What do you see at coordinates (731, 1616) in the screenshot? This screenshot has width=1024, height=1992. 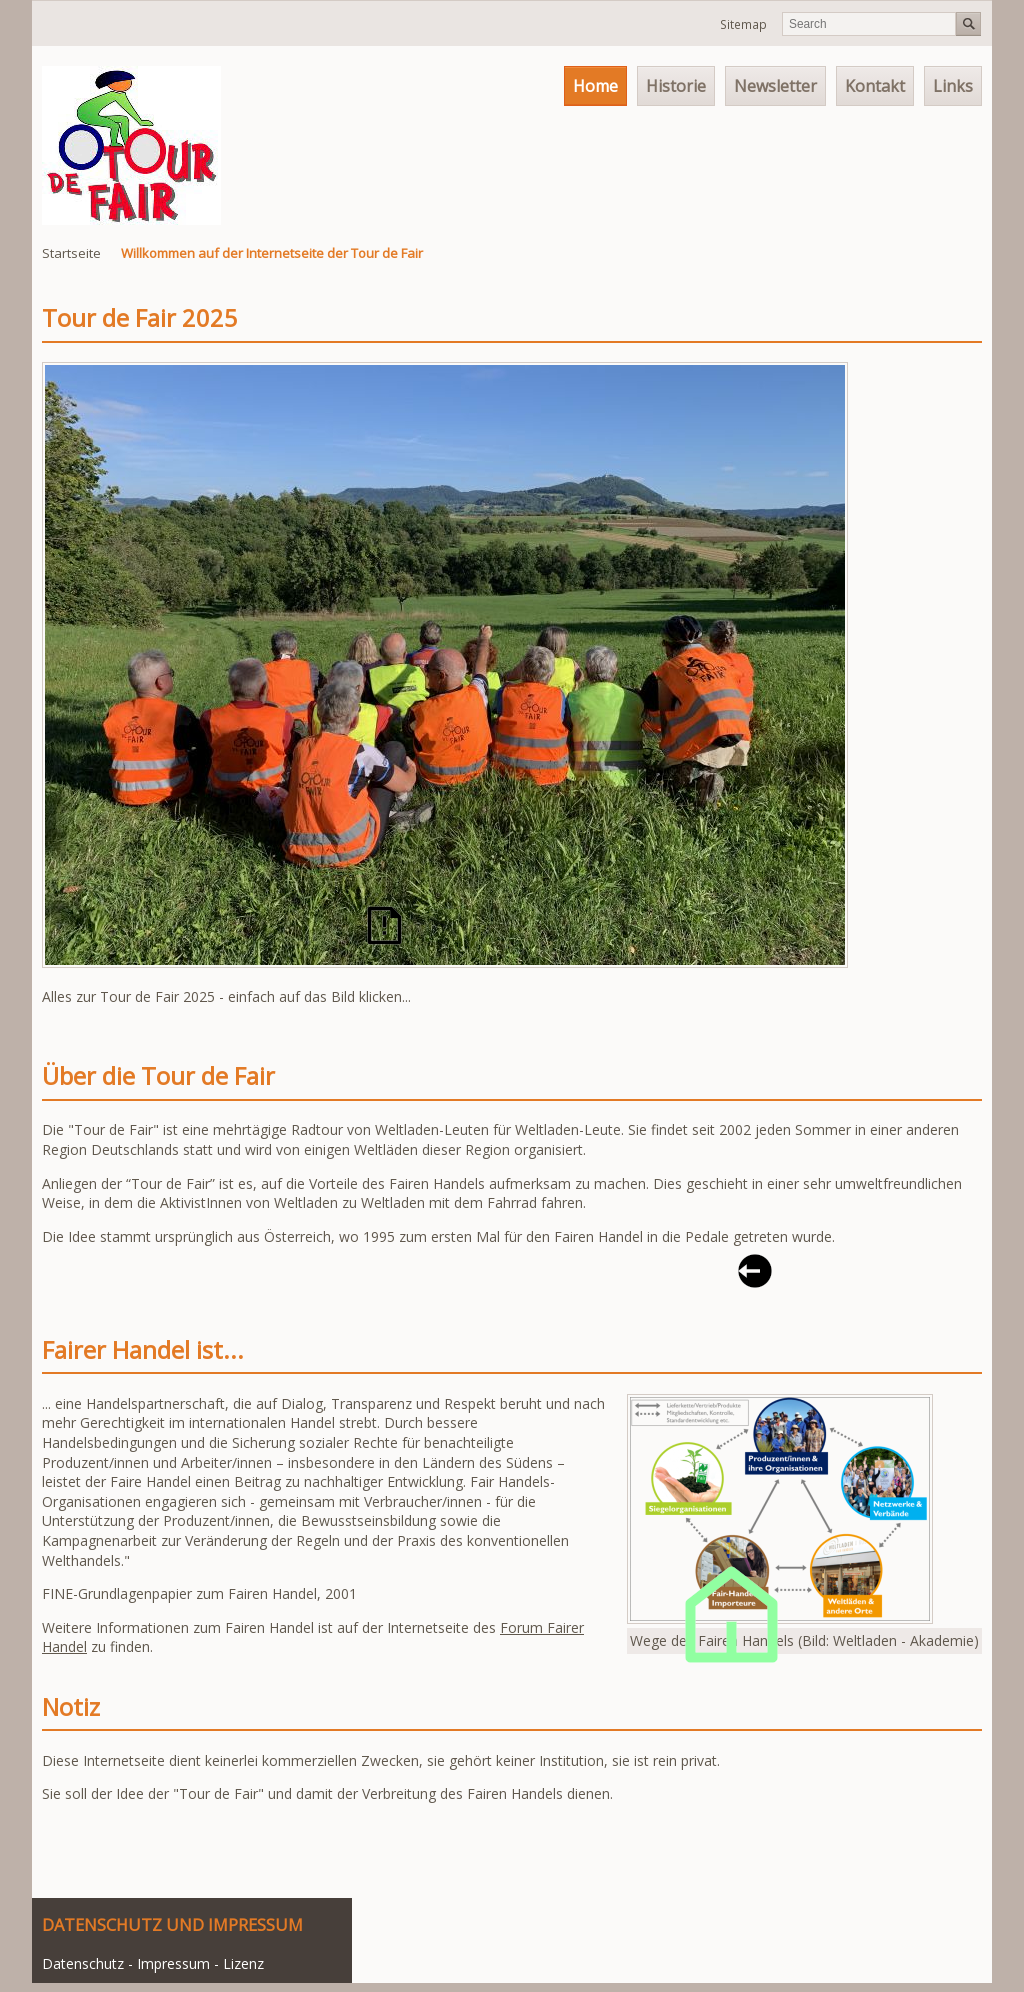 I see `navigate to home screen` at bounding box center [731, 1616].